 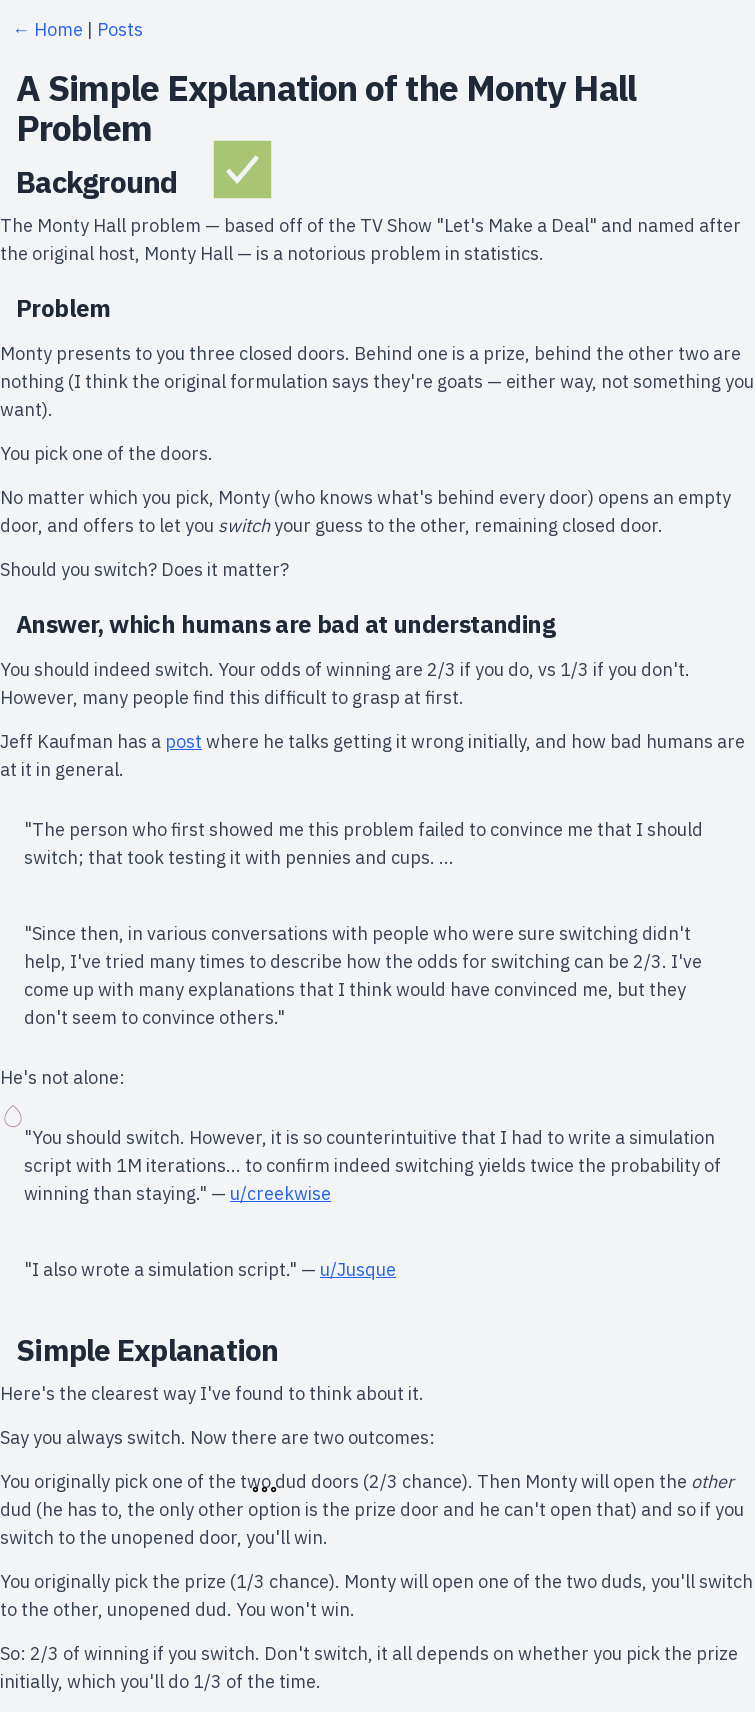 I want to click on indicates a selected or completed item, so click(x=242, y=169).